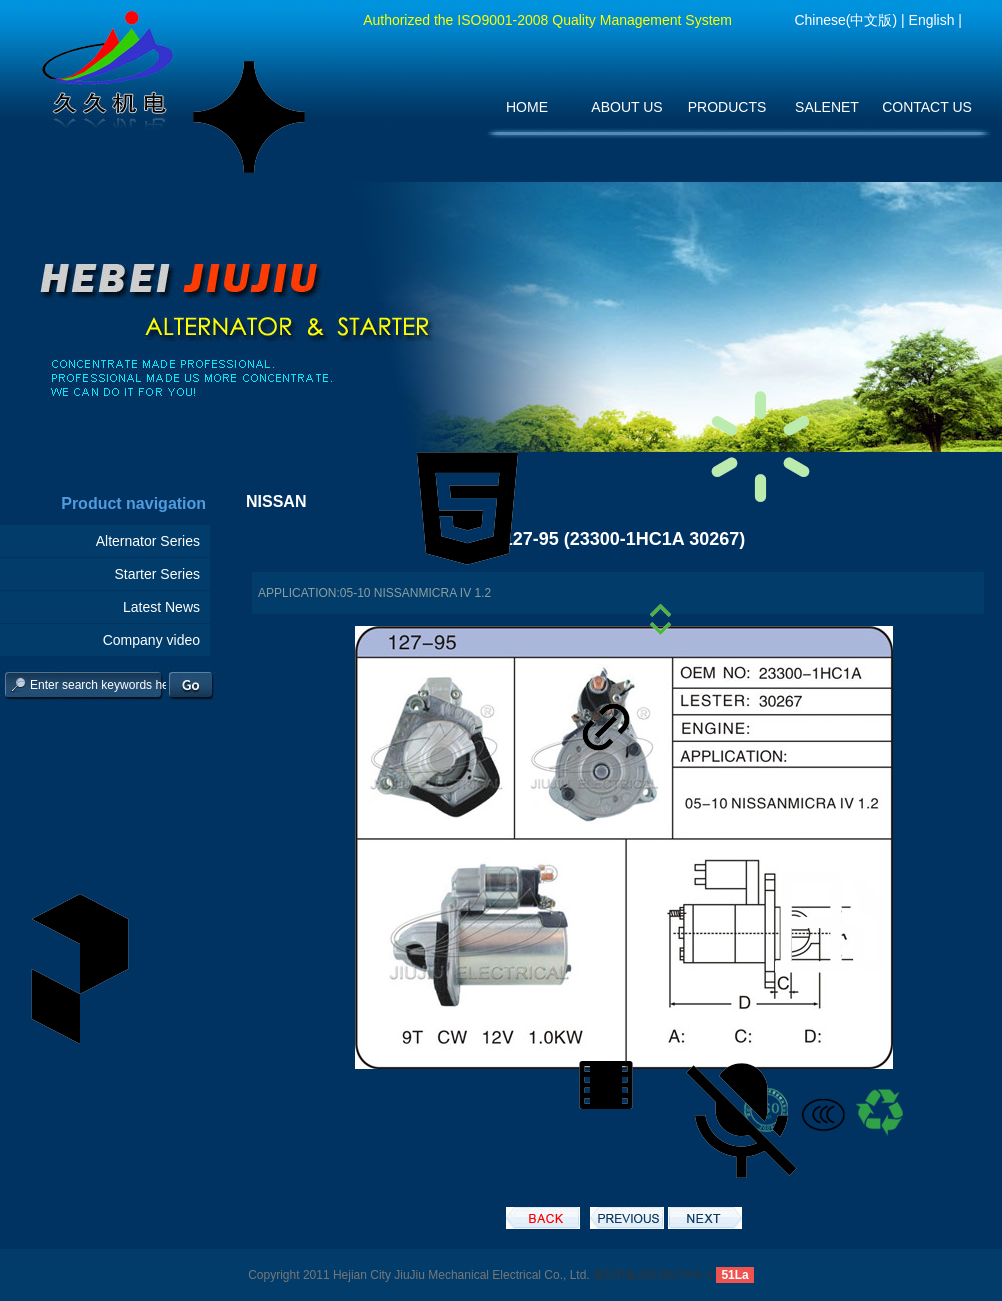  I want to click on expand or collapse content vertically, so click(660, 619).